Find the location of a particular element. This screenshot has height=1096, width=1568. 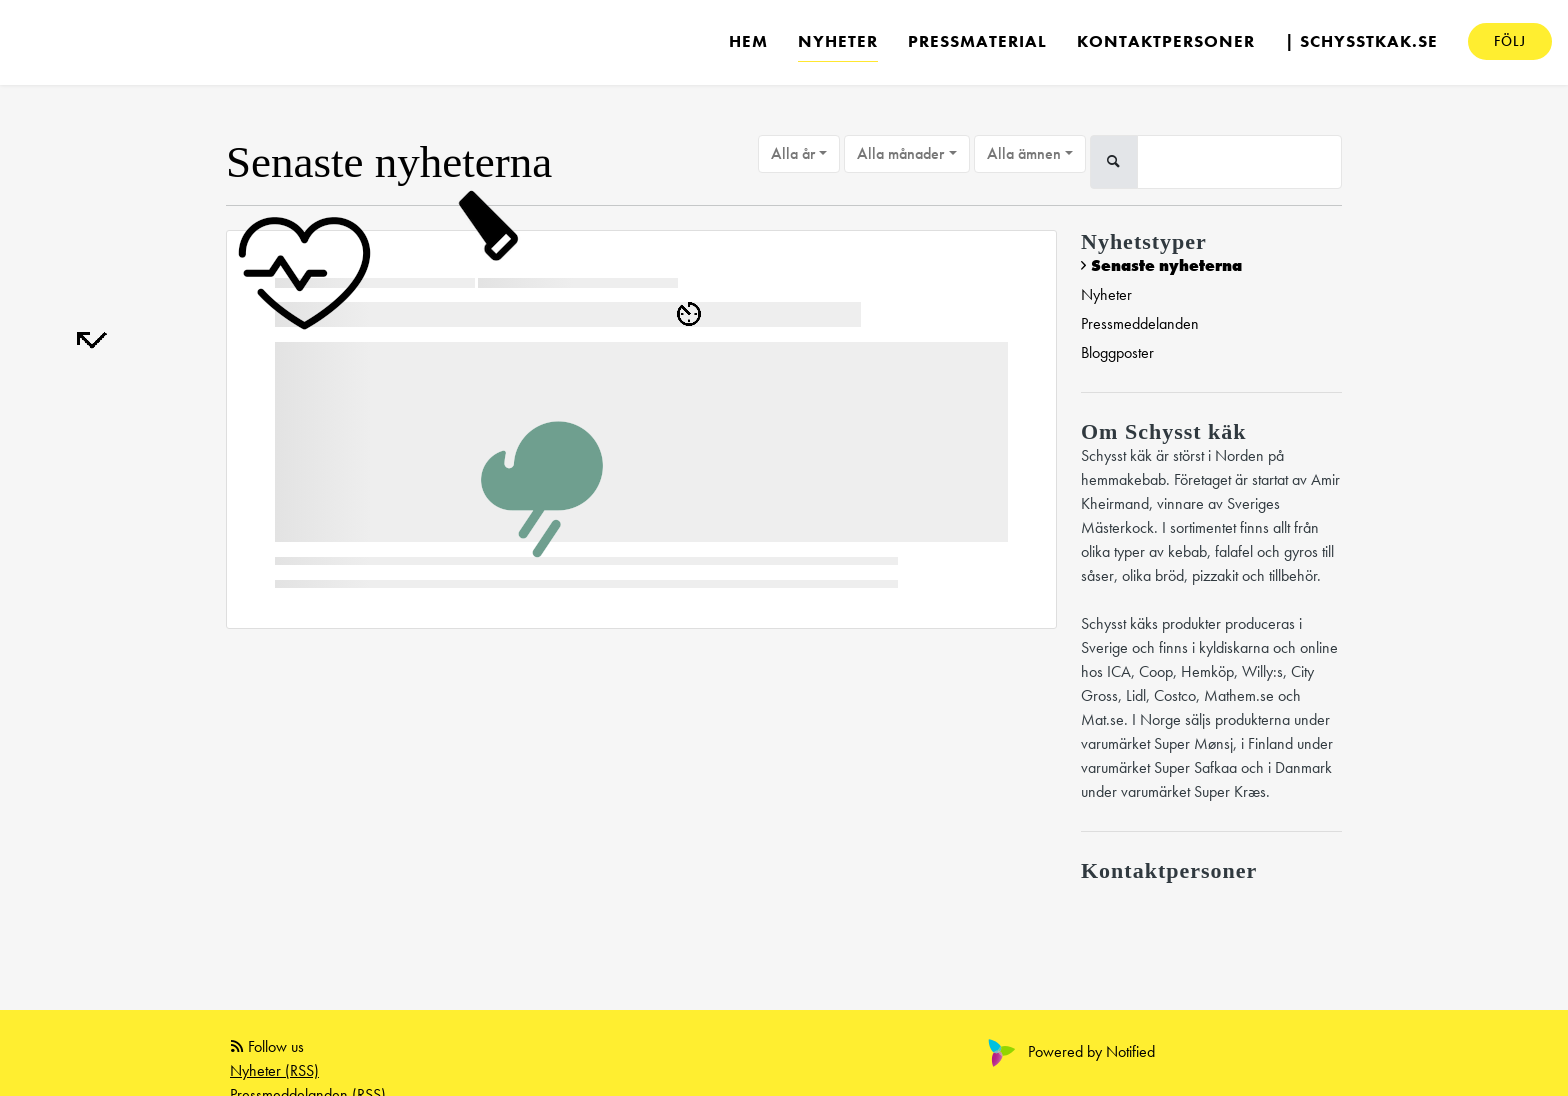

indicates a missed incoming call is located at coordinates (92, 340).